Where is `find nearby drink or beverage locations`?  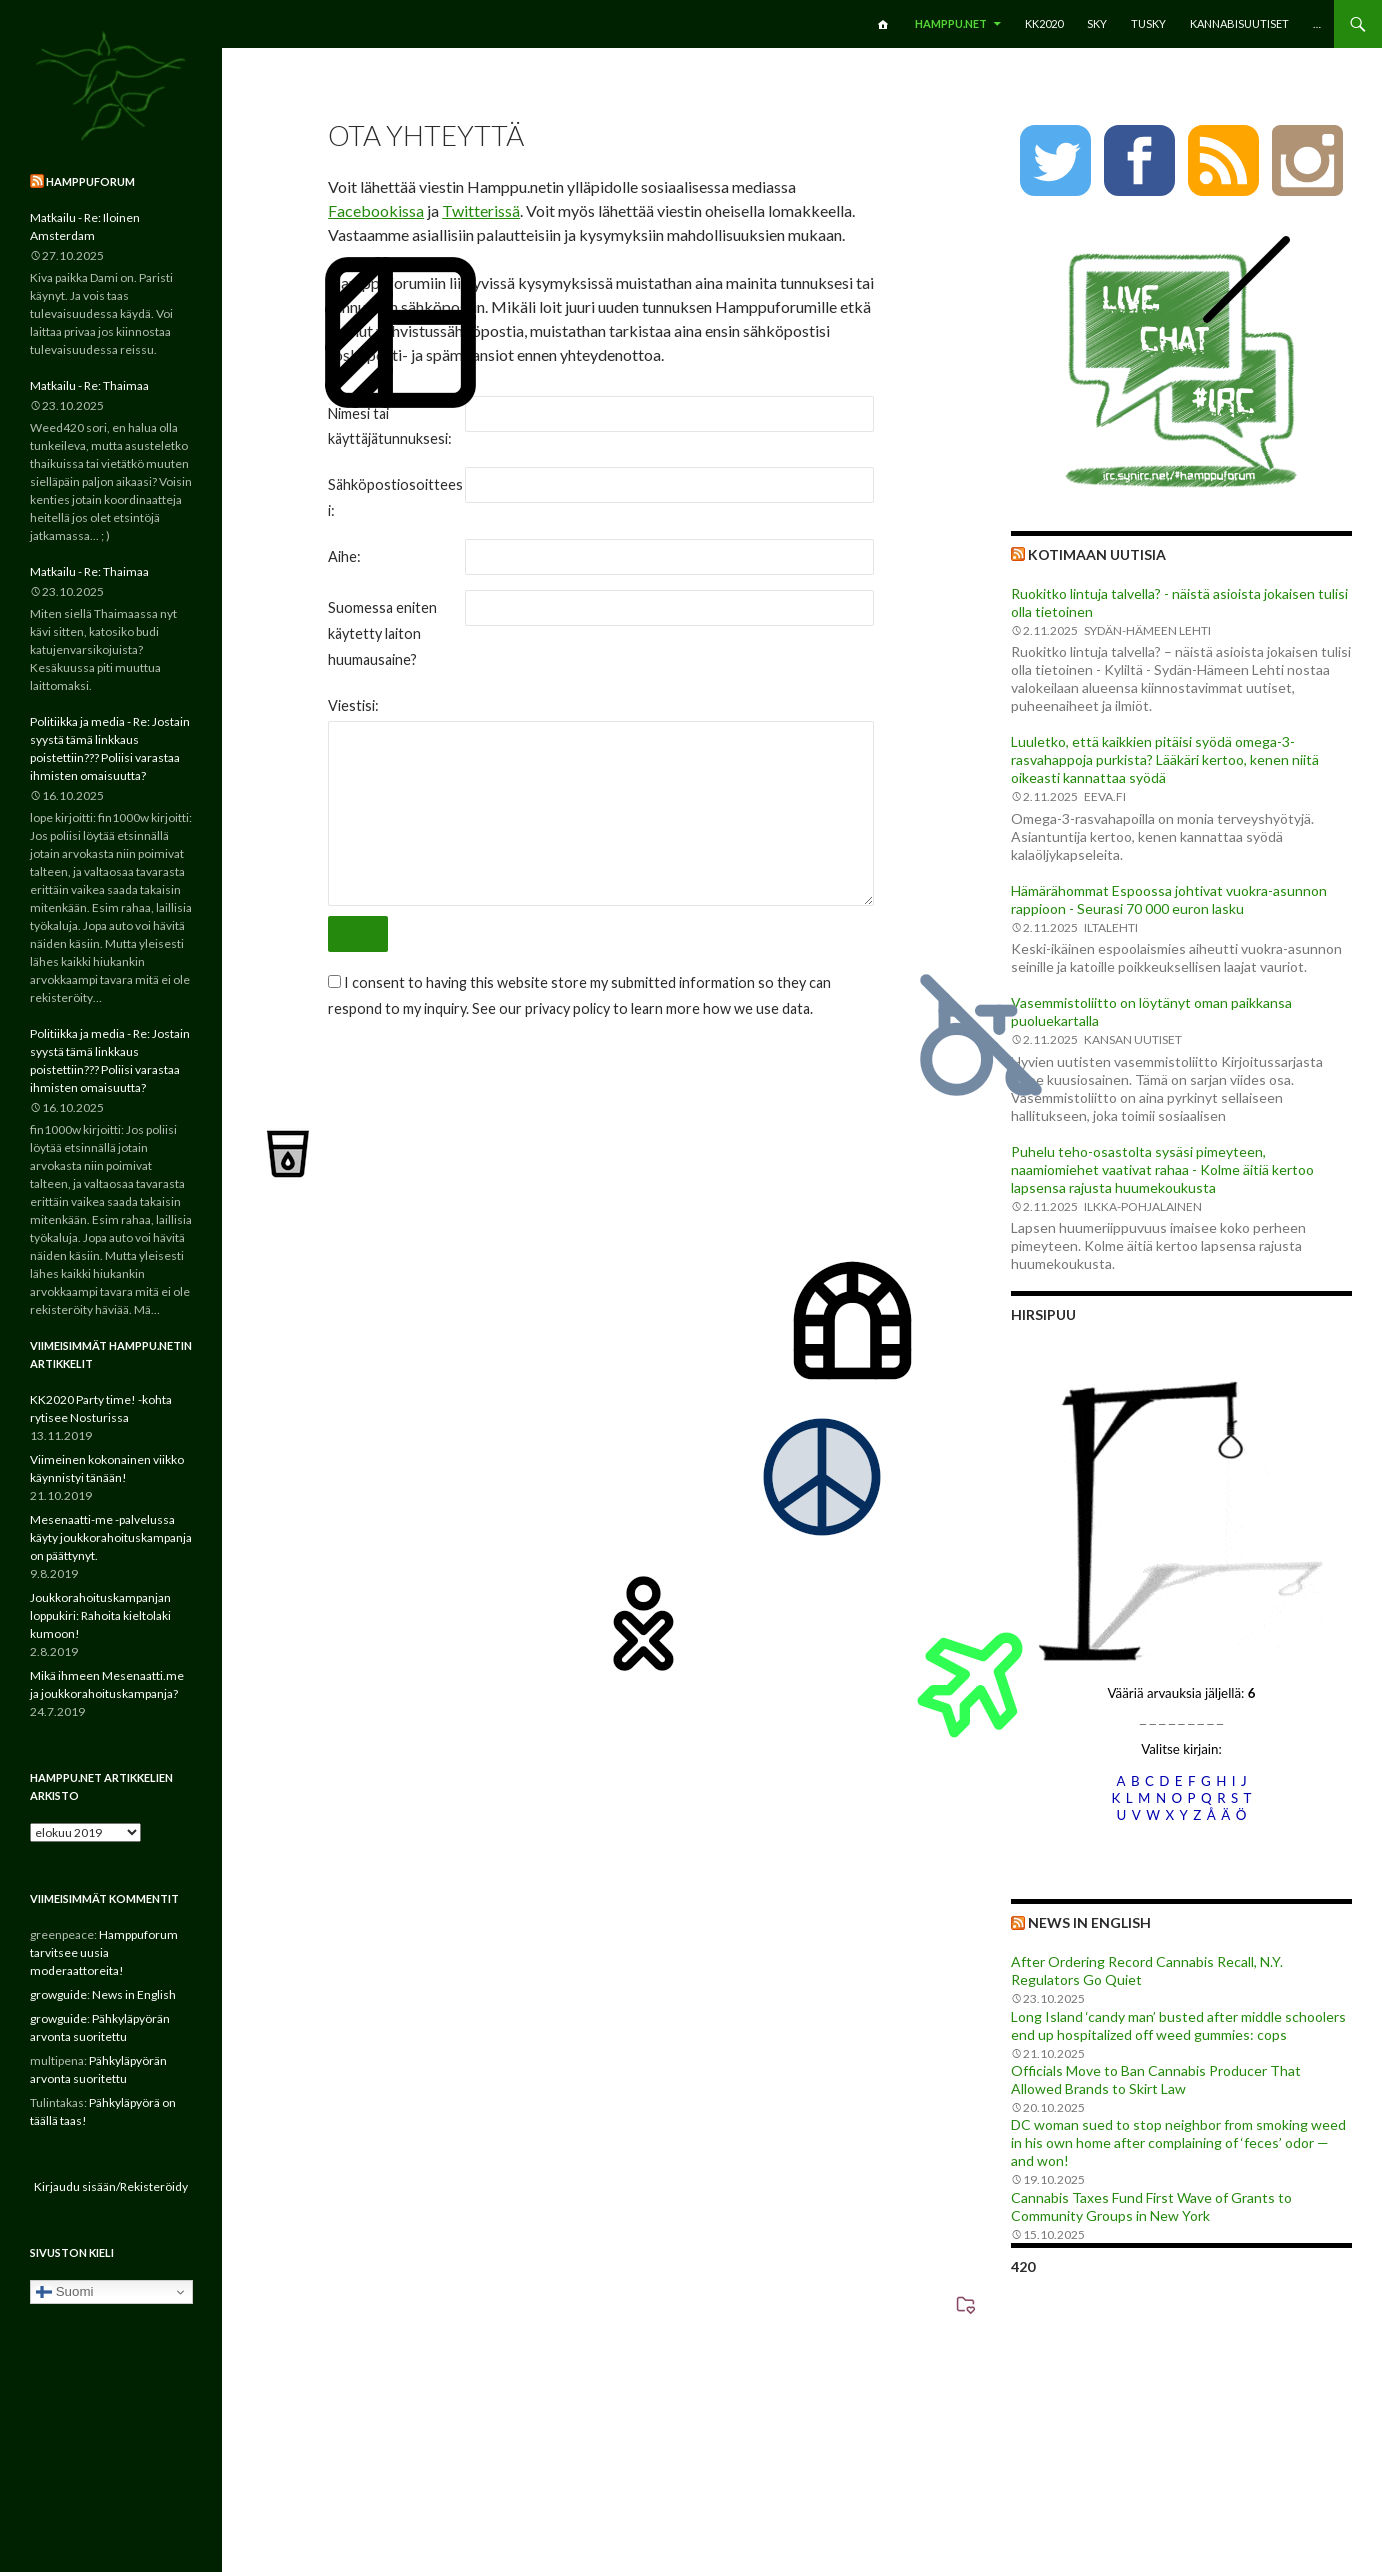 find nearby drink or beverage locations is located at coordinates (288, 1154).